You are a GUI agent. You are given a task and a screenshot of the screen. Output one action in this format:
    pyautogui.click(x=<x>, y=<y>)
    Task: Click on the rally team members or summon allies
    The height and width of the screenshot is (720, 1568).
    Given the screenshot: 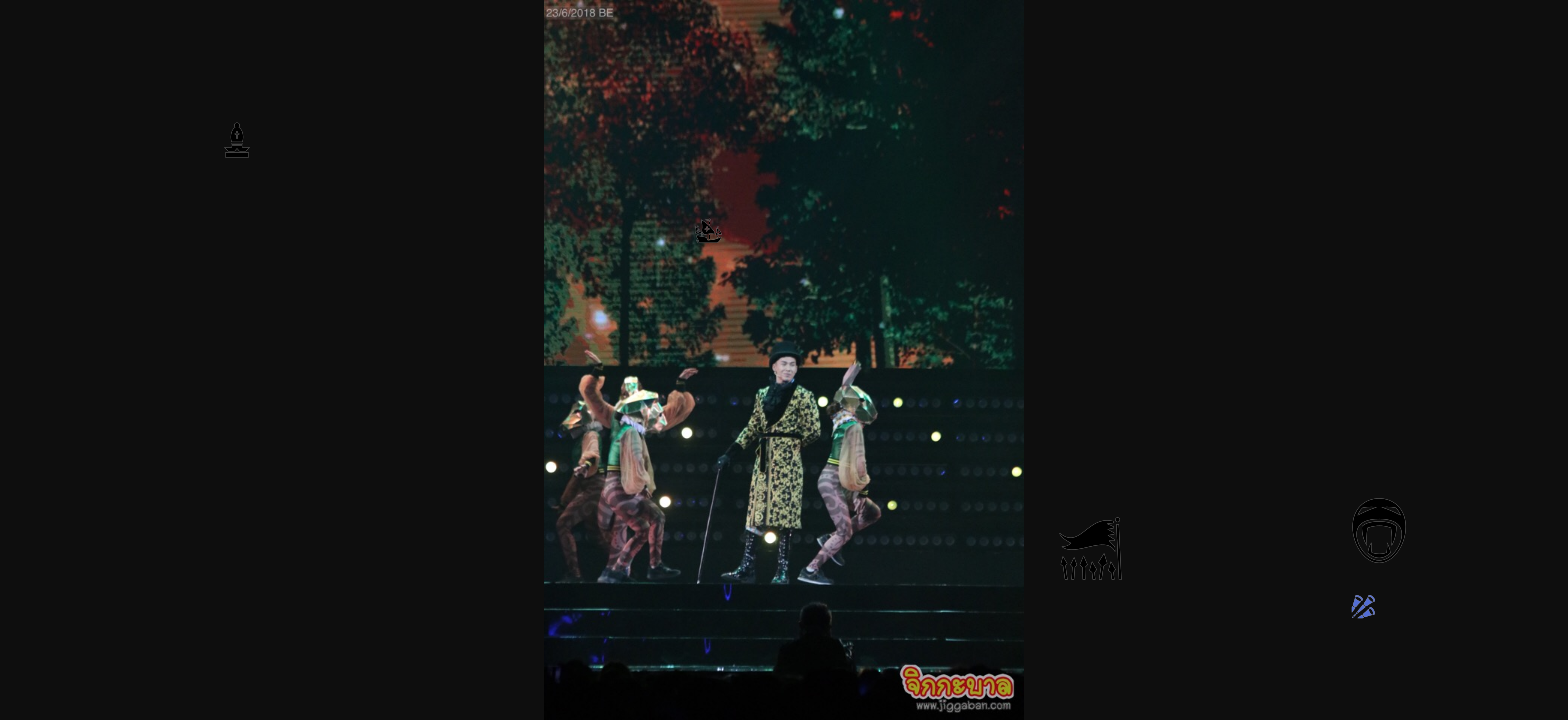 What is the action you would take?
    pyautogui.click(x=1090, y=548)
    